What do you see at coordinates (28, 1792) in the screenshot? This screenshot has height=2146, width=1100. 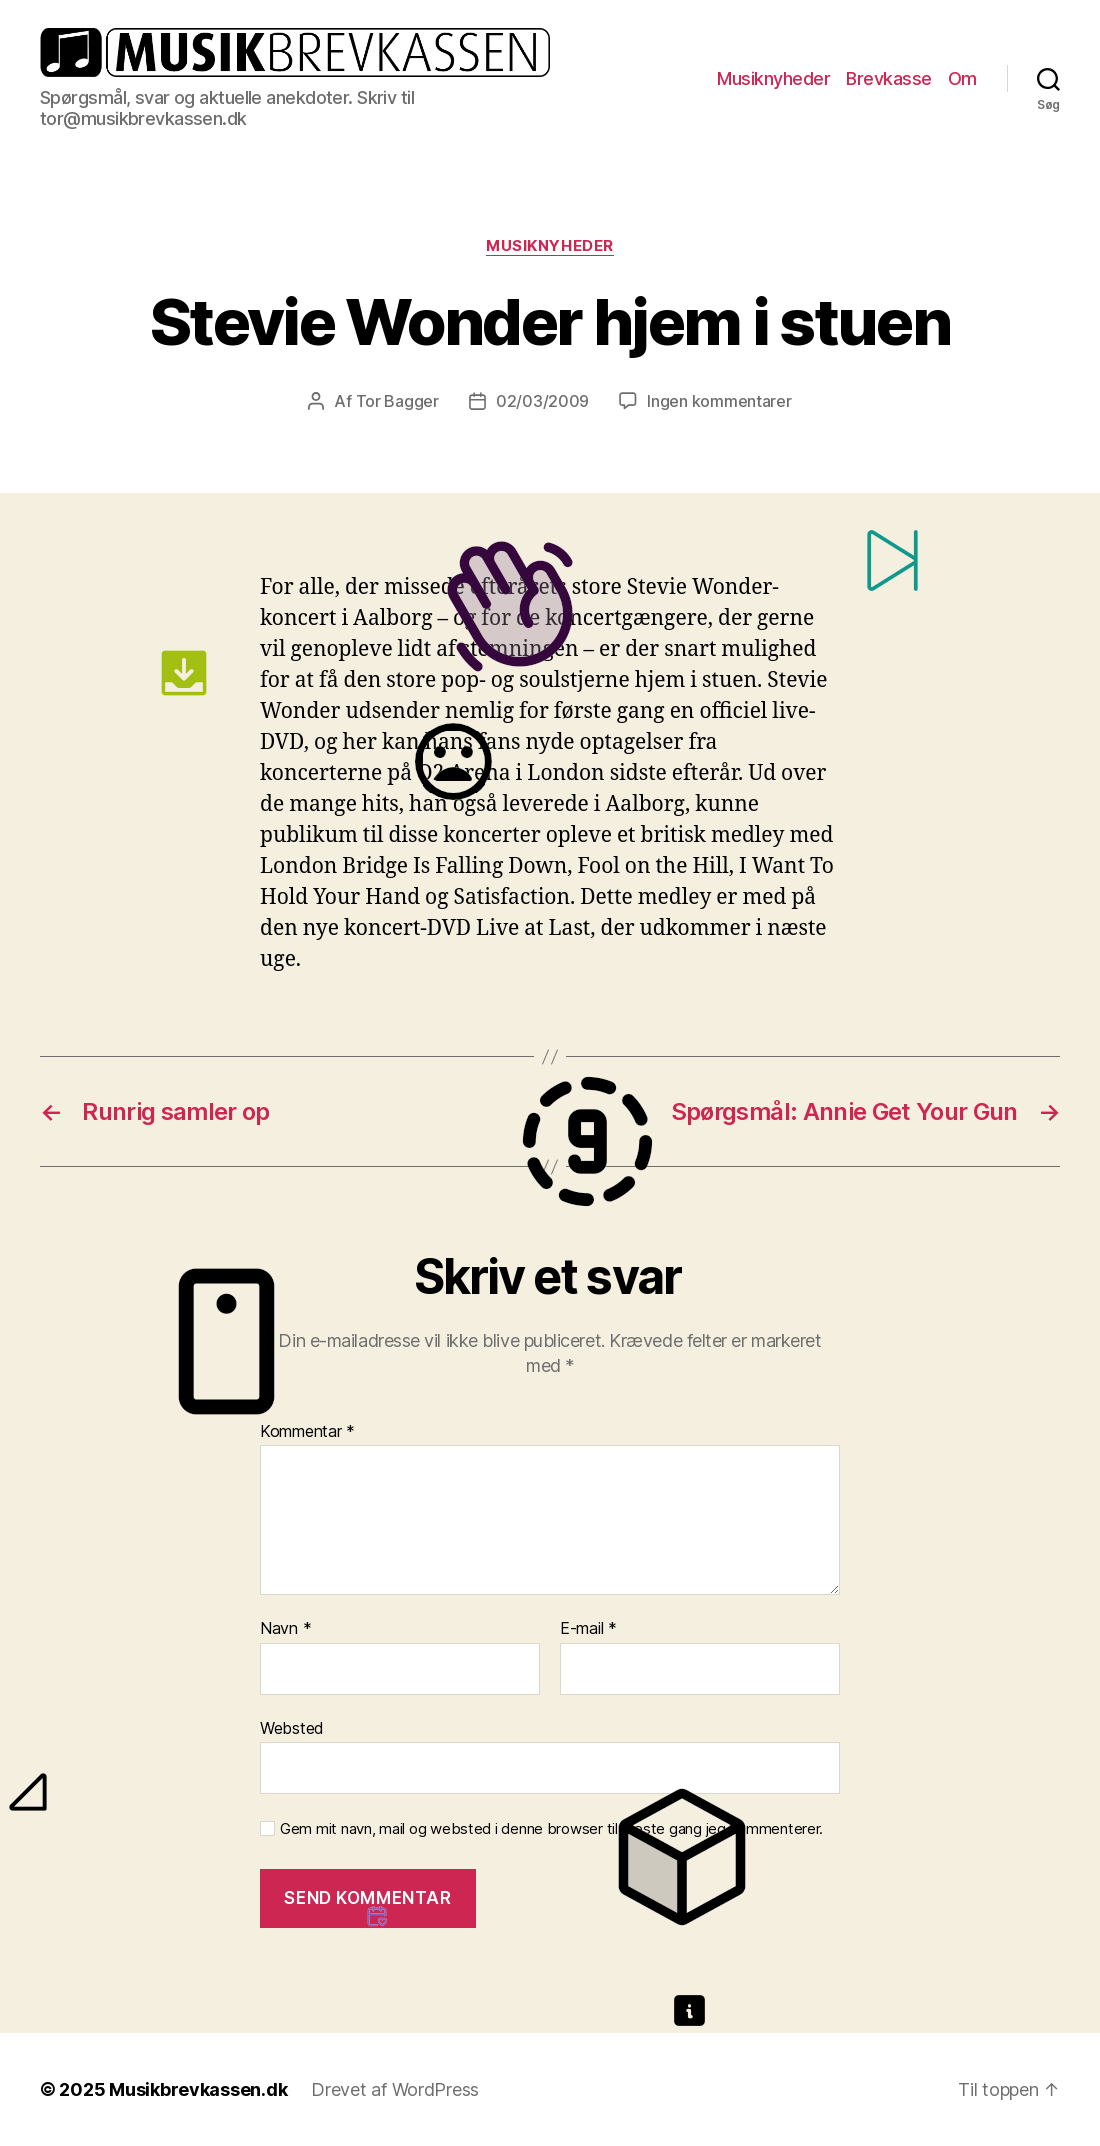 I see `indicates weak cellular signal strength` at bounding box center [28, 1792].